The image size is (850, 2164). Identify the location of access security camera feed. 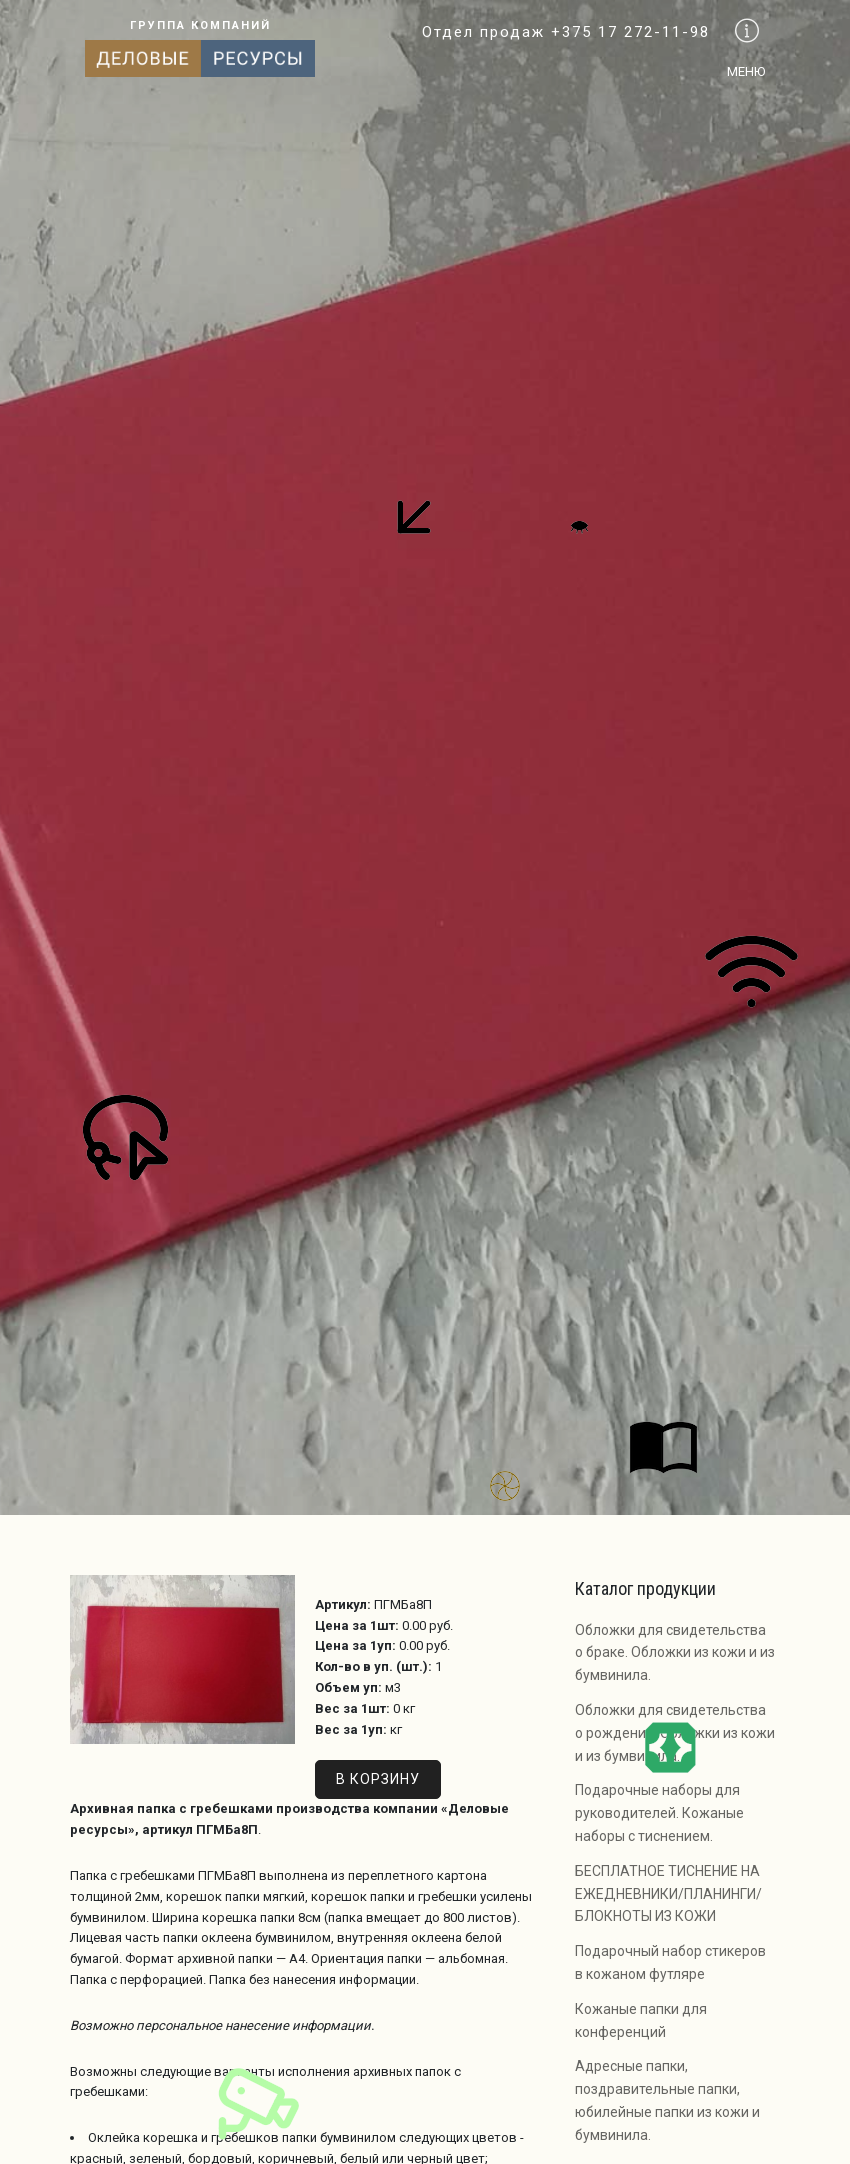
(260, 2102).